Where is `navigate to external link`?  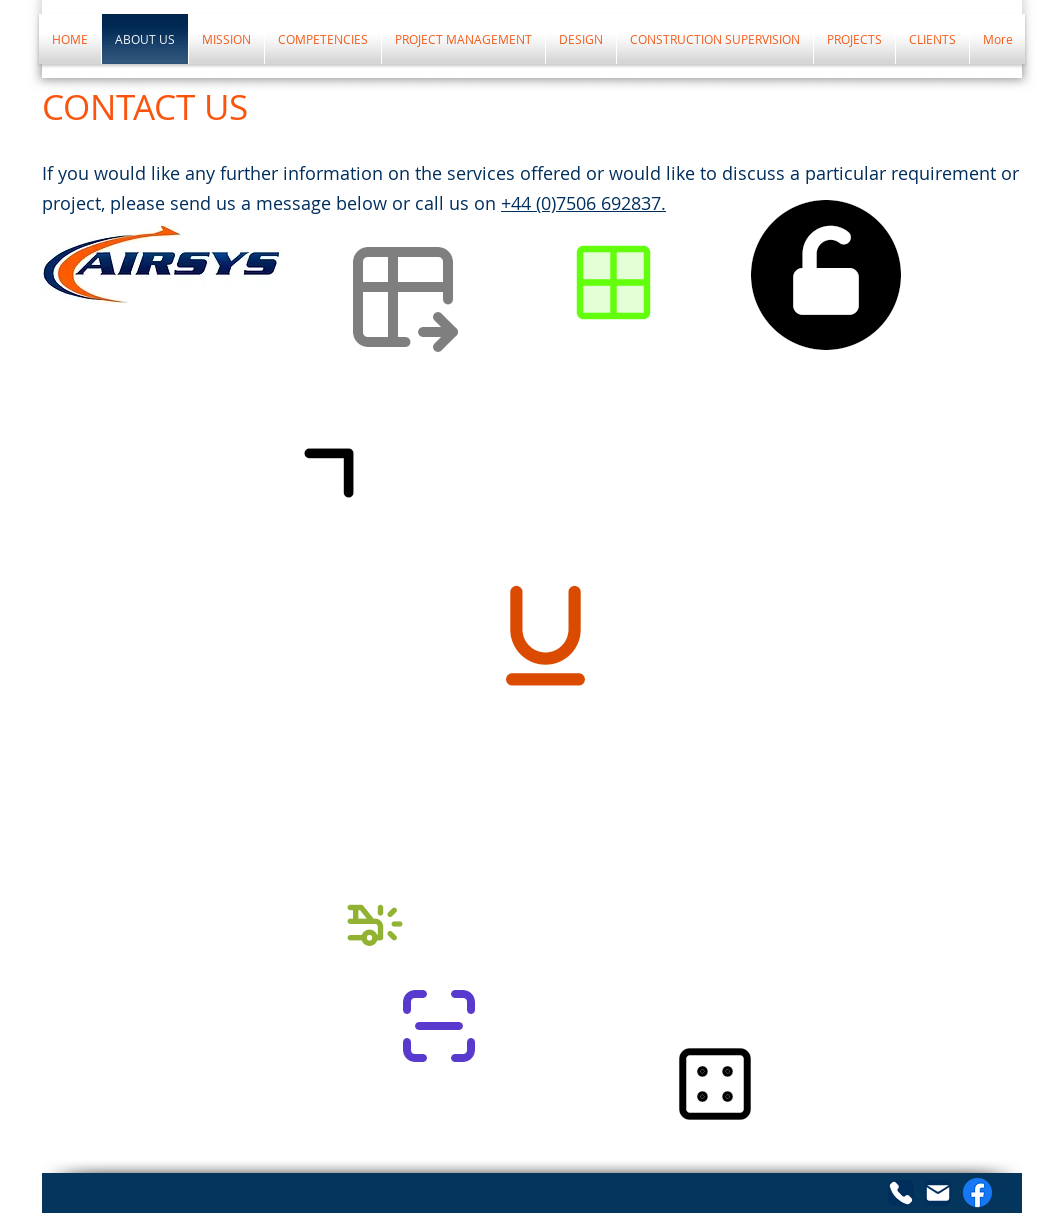
navigate to external link is located at coordinates (329, 473).